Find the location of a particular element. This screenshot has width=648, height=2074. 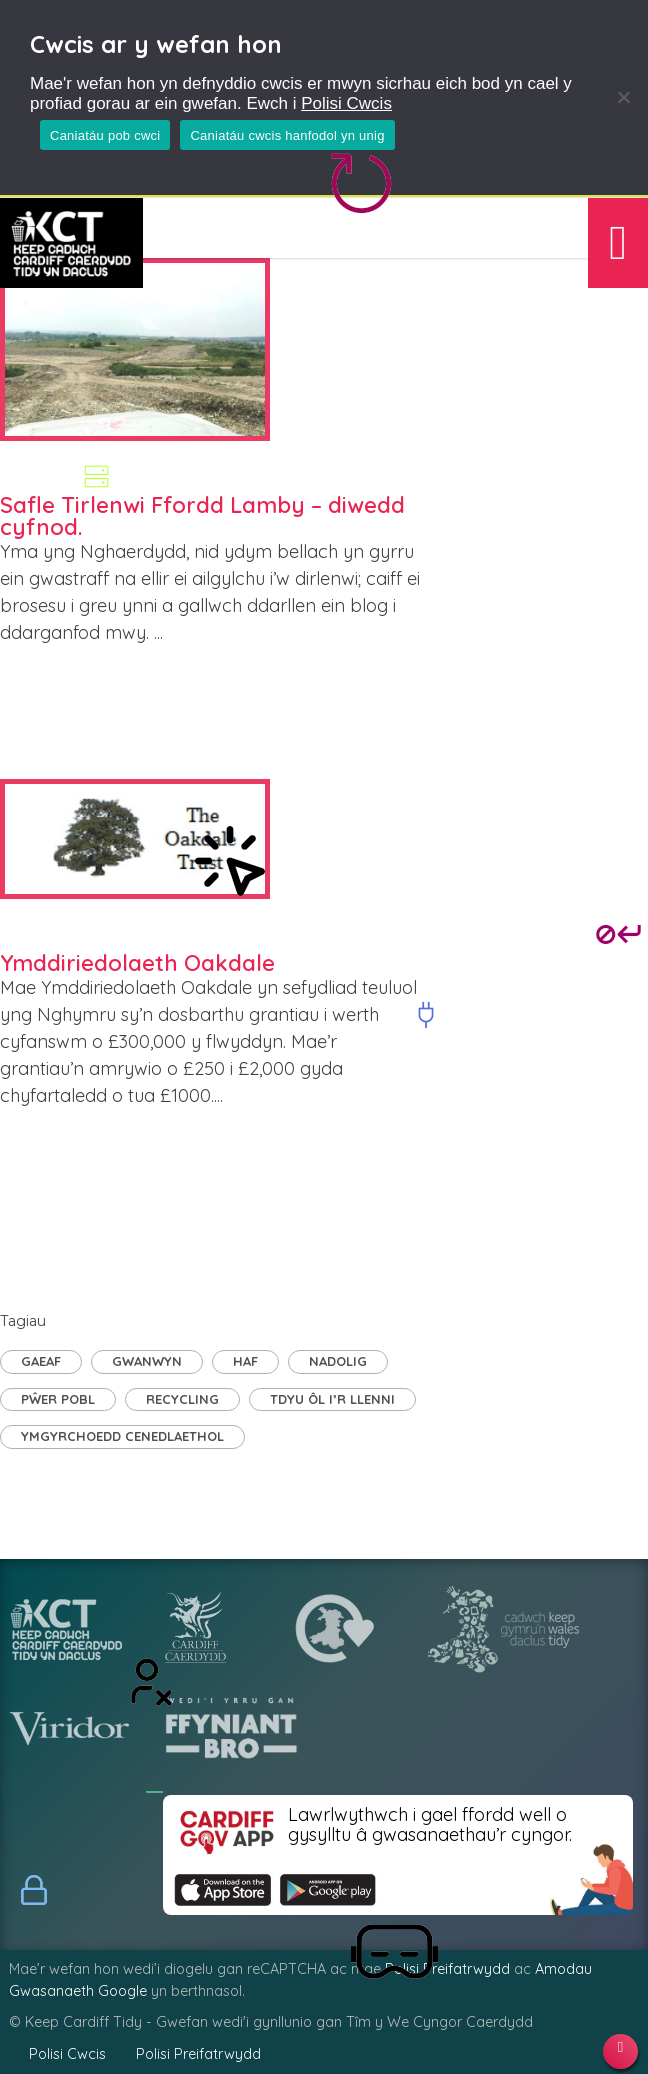

refresh or reload the current content is located at coordinates (361, 183).